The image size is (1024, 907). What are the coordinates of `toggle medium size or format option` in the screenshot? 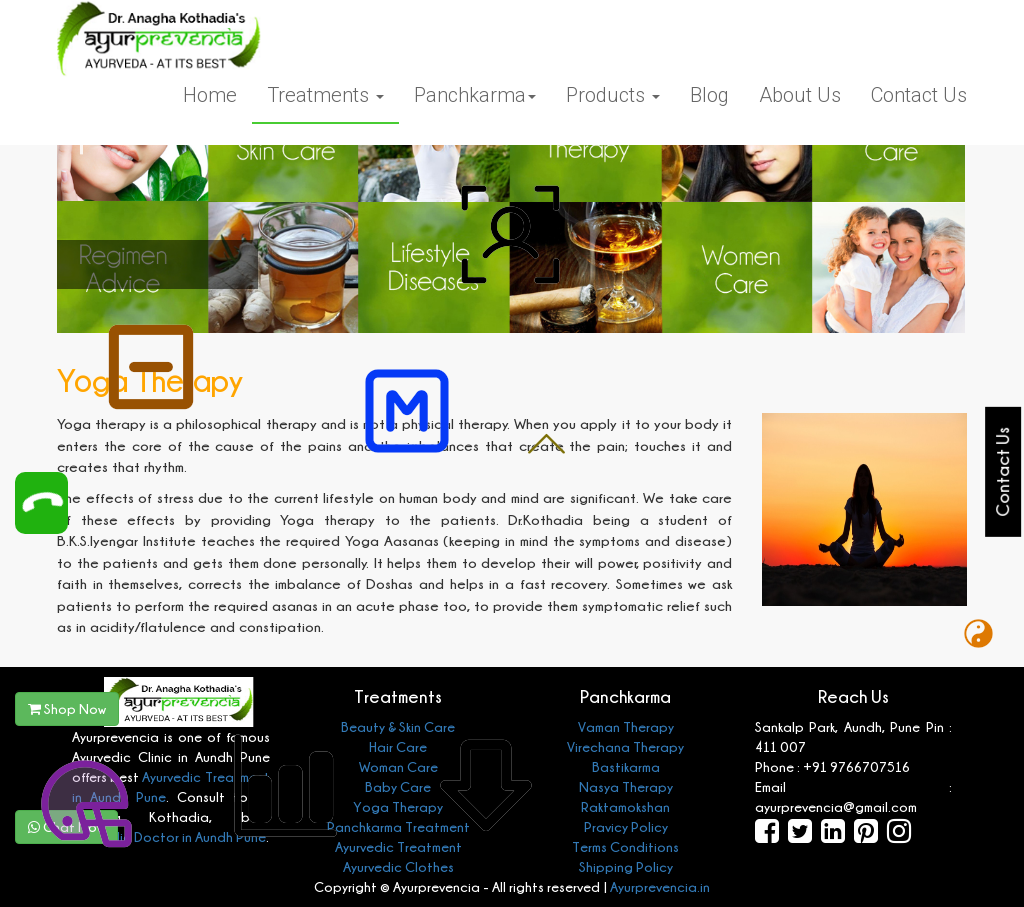 It's located at (407, 411).